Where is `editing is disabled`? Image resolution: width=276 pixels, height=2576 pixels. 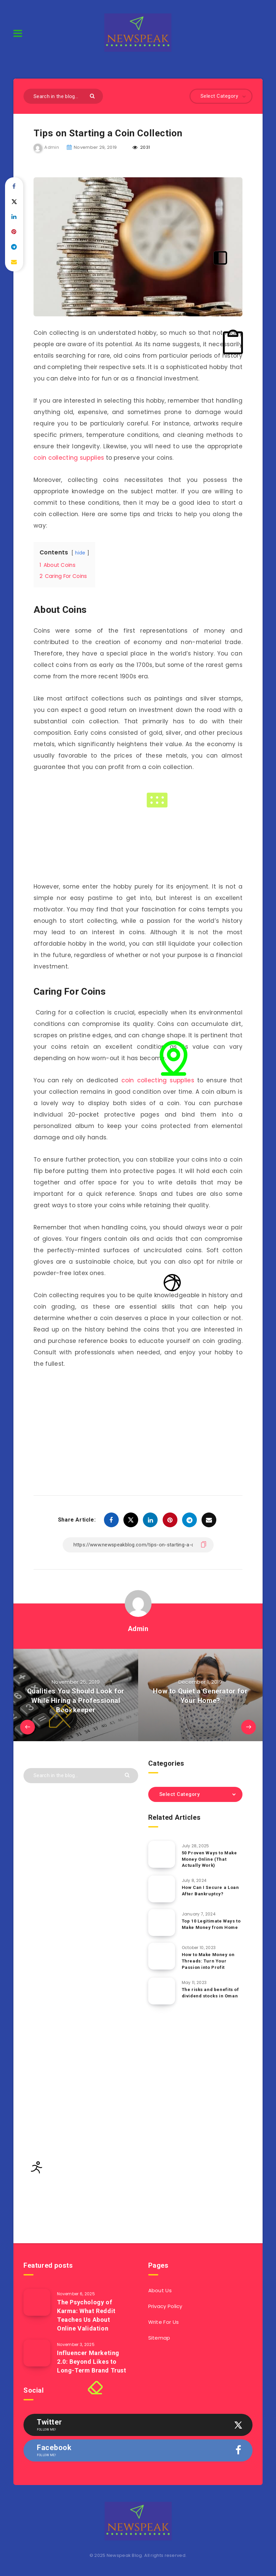
editing is disabled is located at coordinates (60, 1716).